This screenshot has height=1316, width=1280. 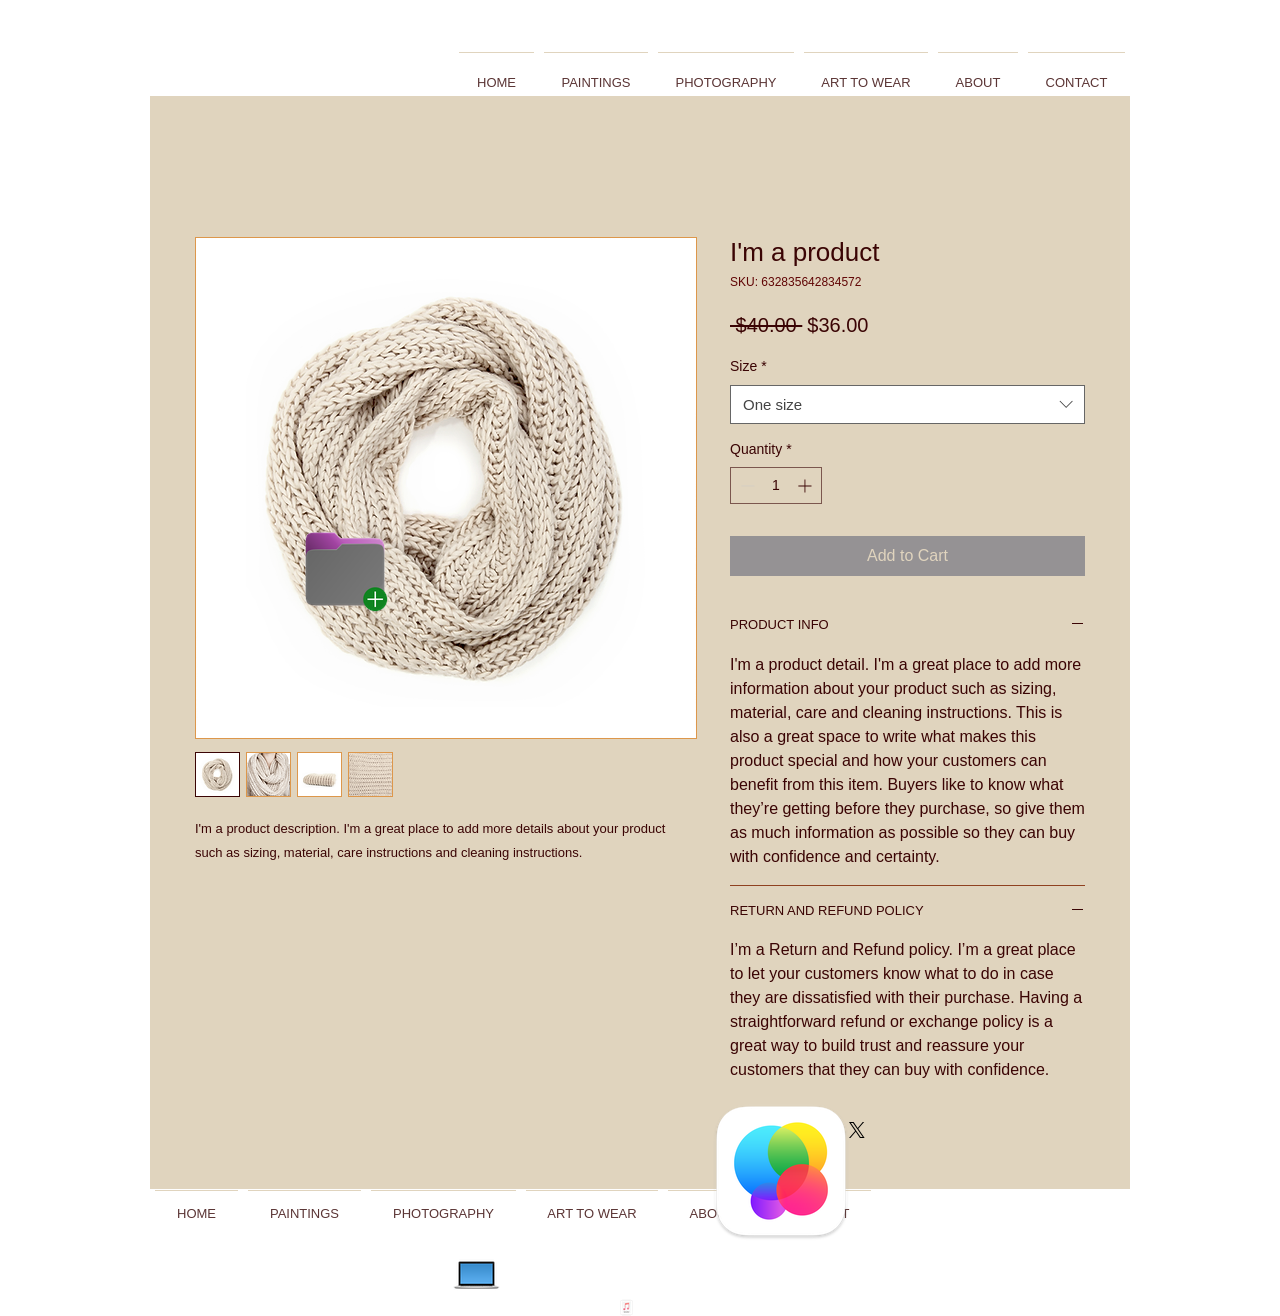 I want to click on a wav audio file, so click(x=626, y=1307).